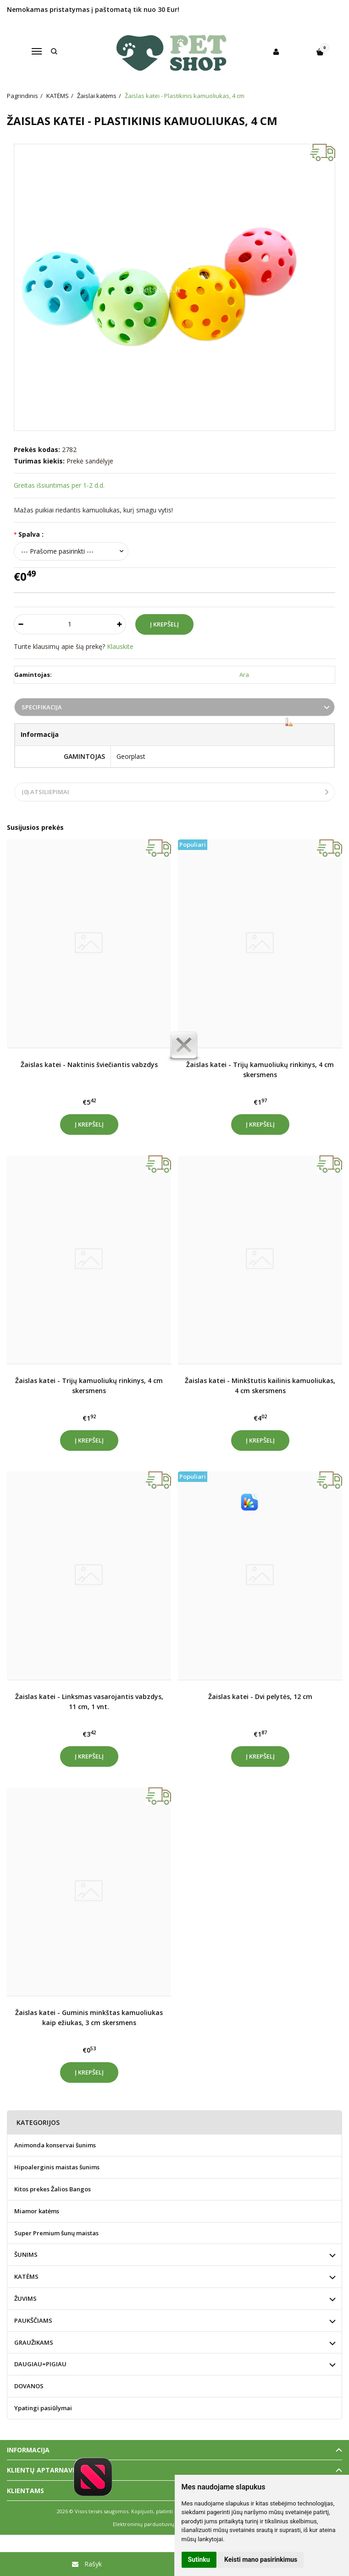  I want to click on open the Apple News app, so click(93, 2477).